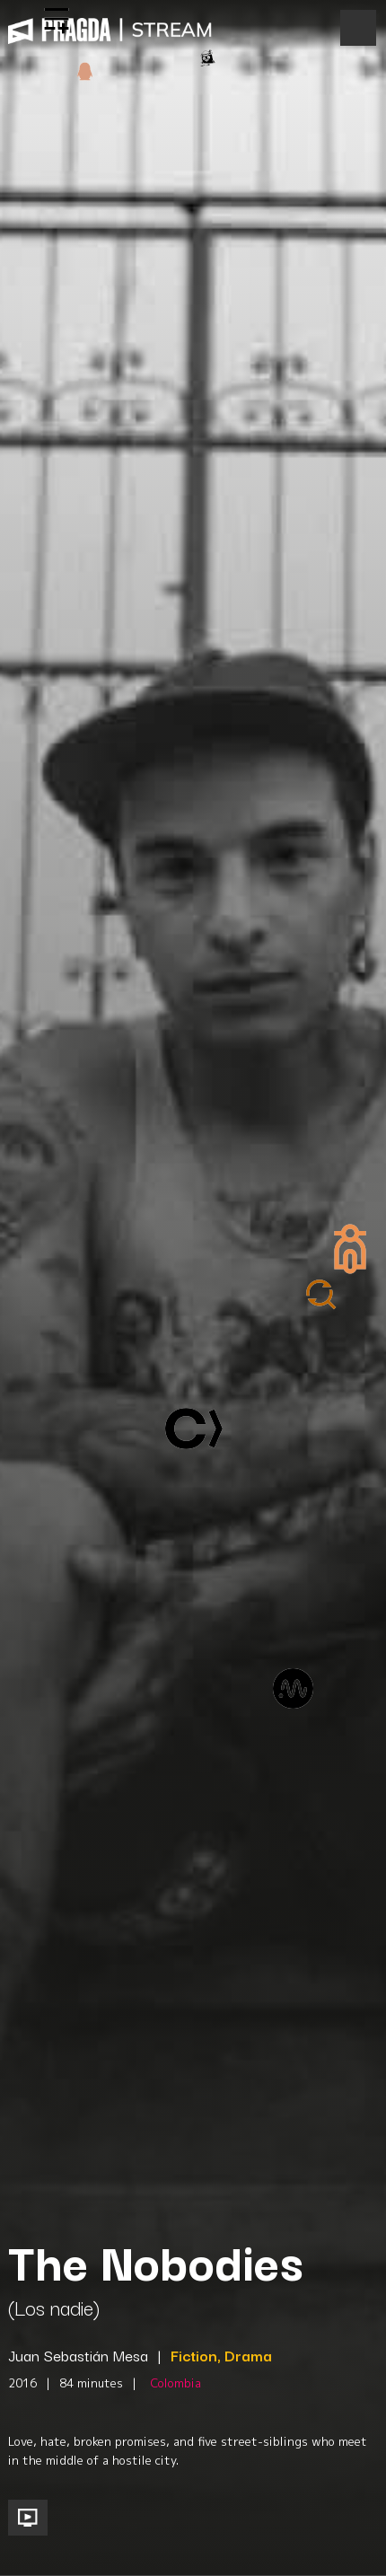 Image resolution: width=386 pixels, height=2576 pixels. What do you see at coordinates (293, 1688) in the screenshot?
I see `neptune.ai logo - access ML experiment tracking platform` at bounding box center [293, 1688].